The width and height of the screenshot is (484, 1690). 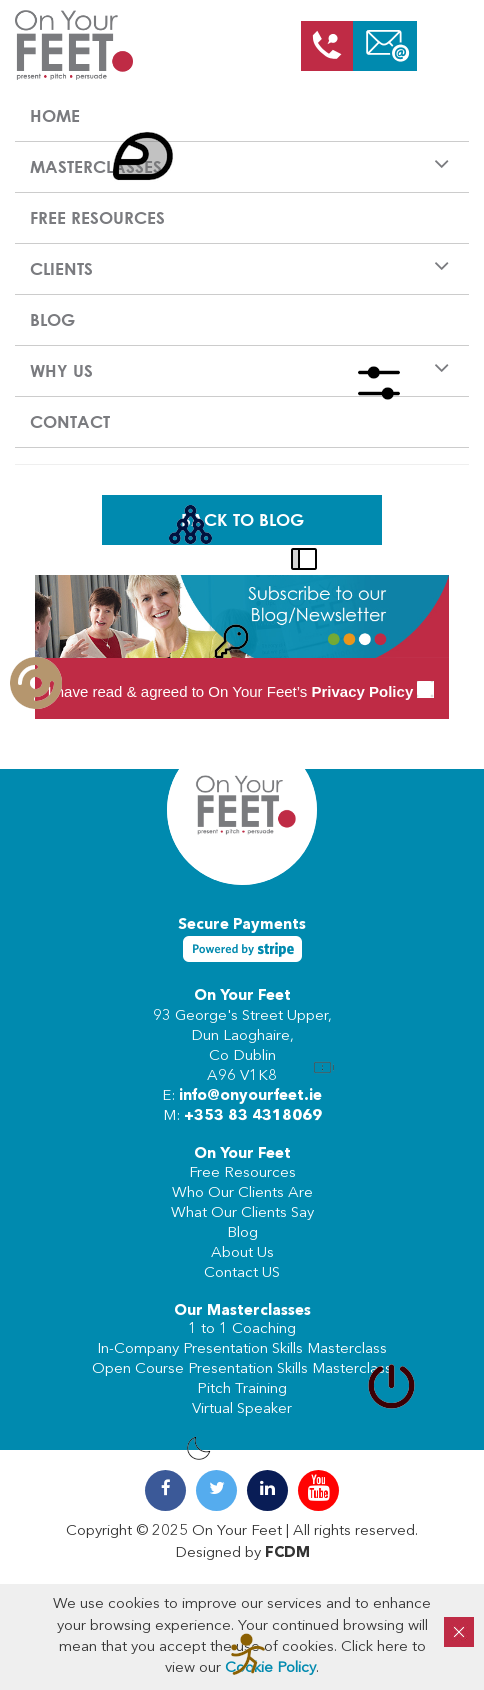 I want to click on view organizational hierarchy, so click(x=190, y=524).